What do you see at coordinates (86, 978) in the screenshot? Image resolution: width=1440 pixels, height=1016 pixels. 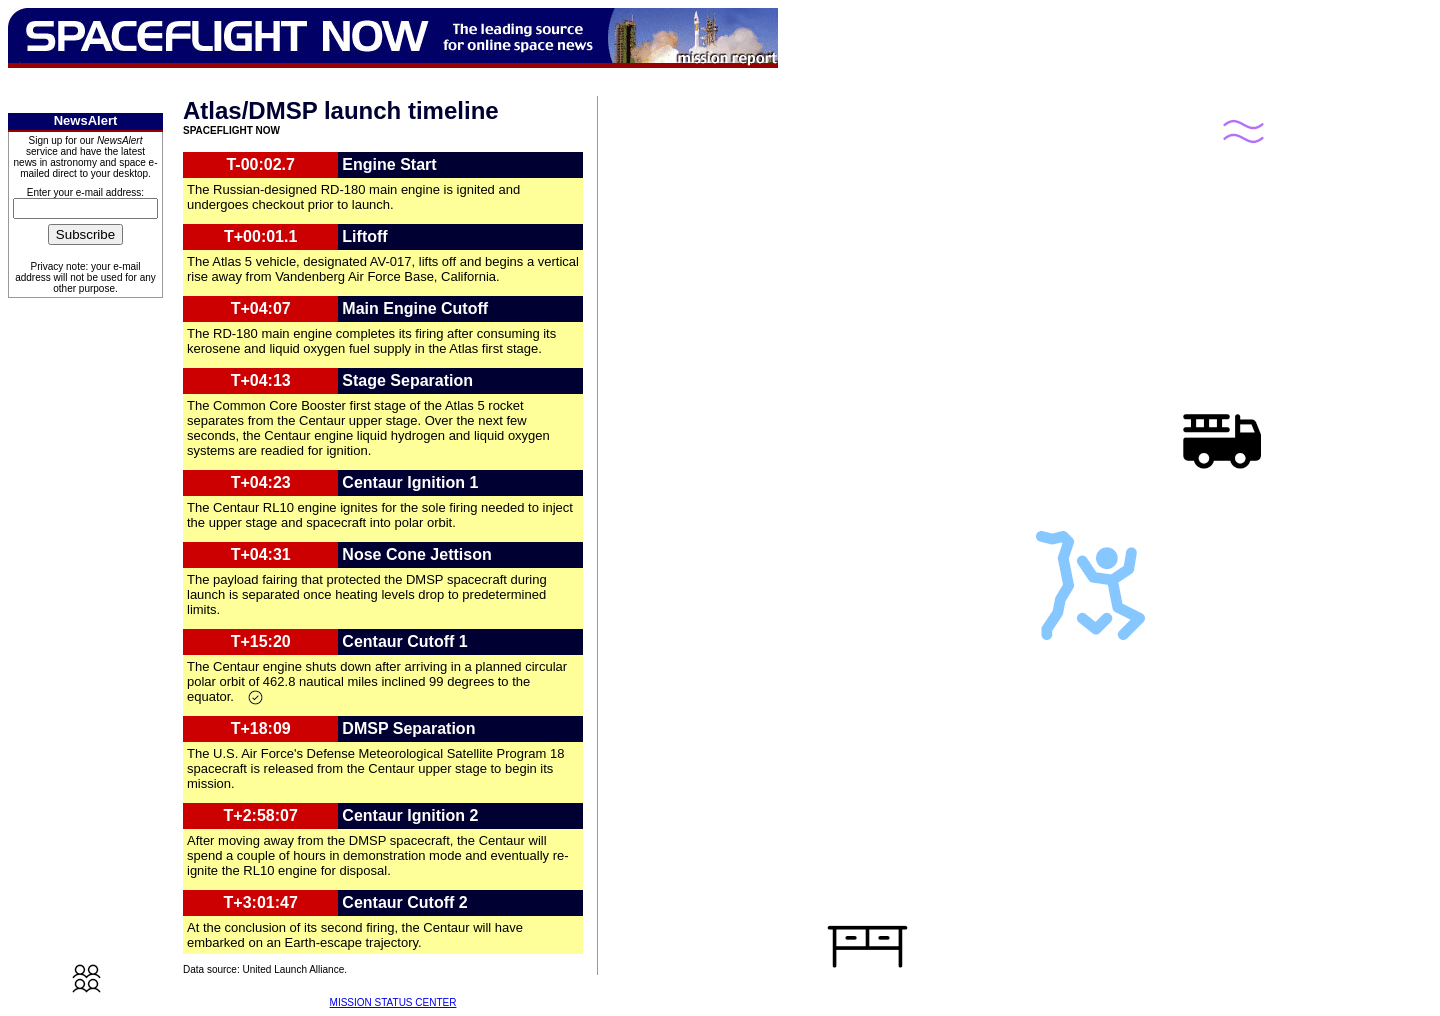 I see `view all team members` at bounding box center [86, 978].